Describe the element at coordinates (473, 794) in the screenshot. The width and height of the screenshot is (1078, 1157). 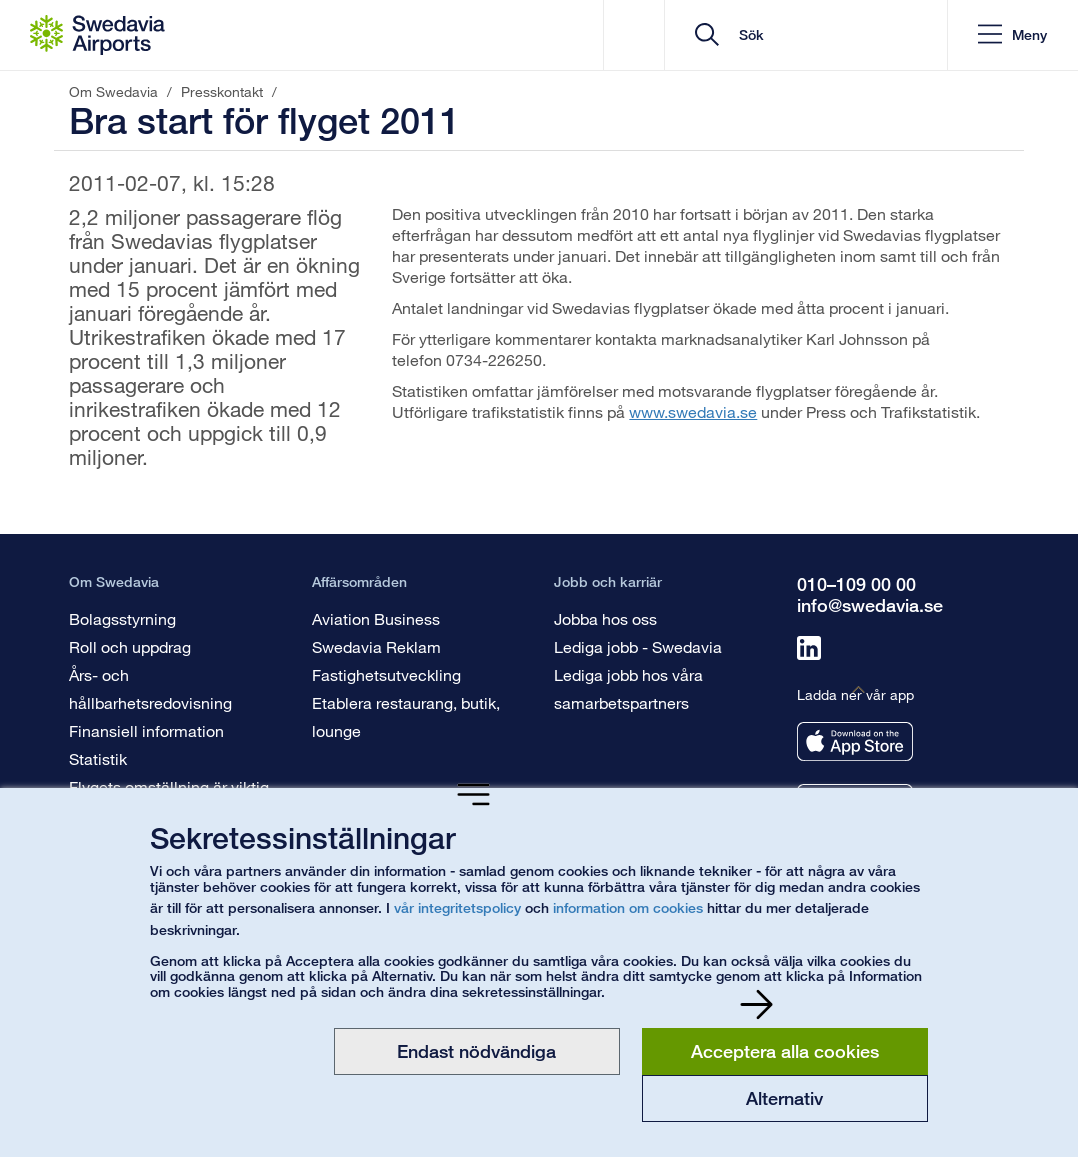
I see `open navigation menu` at that location.